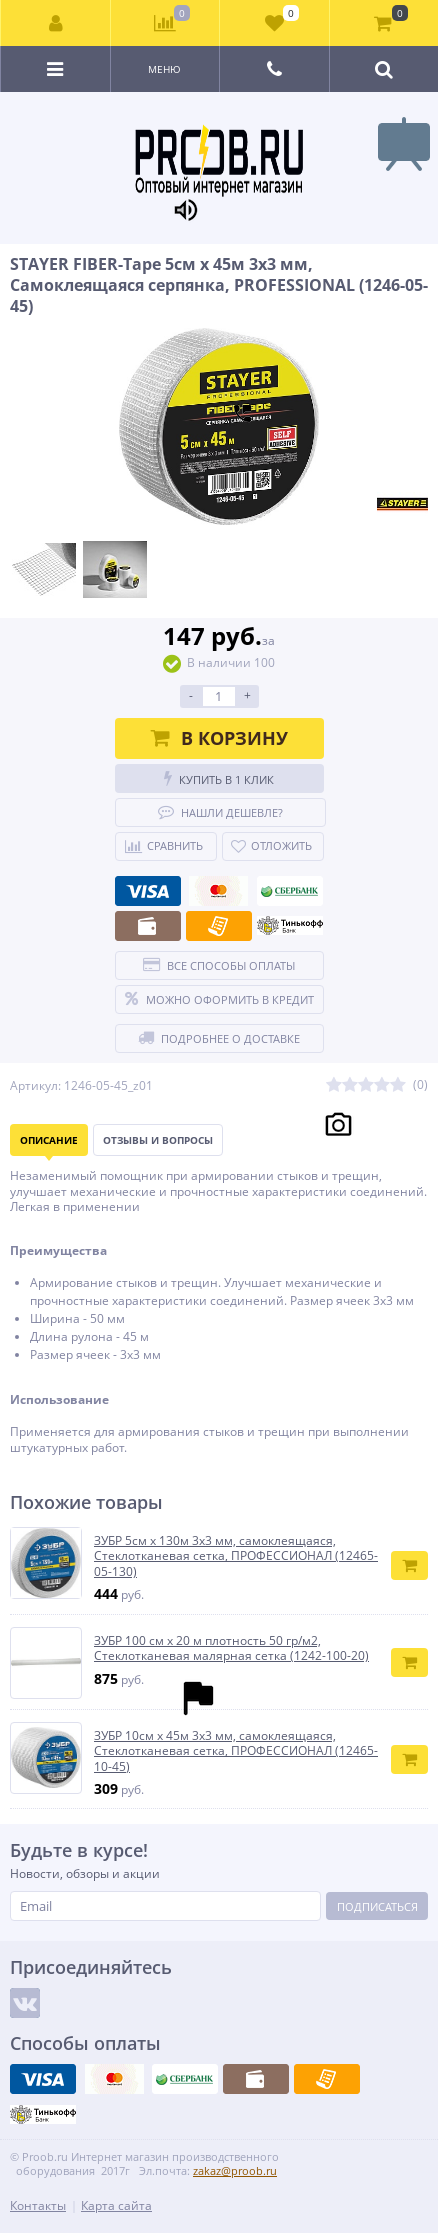 This screenshot has width=438, height=2233. Describe the element at coordinates (404, 145) in the screenshot. I see `start or view a presentation` at that location.